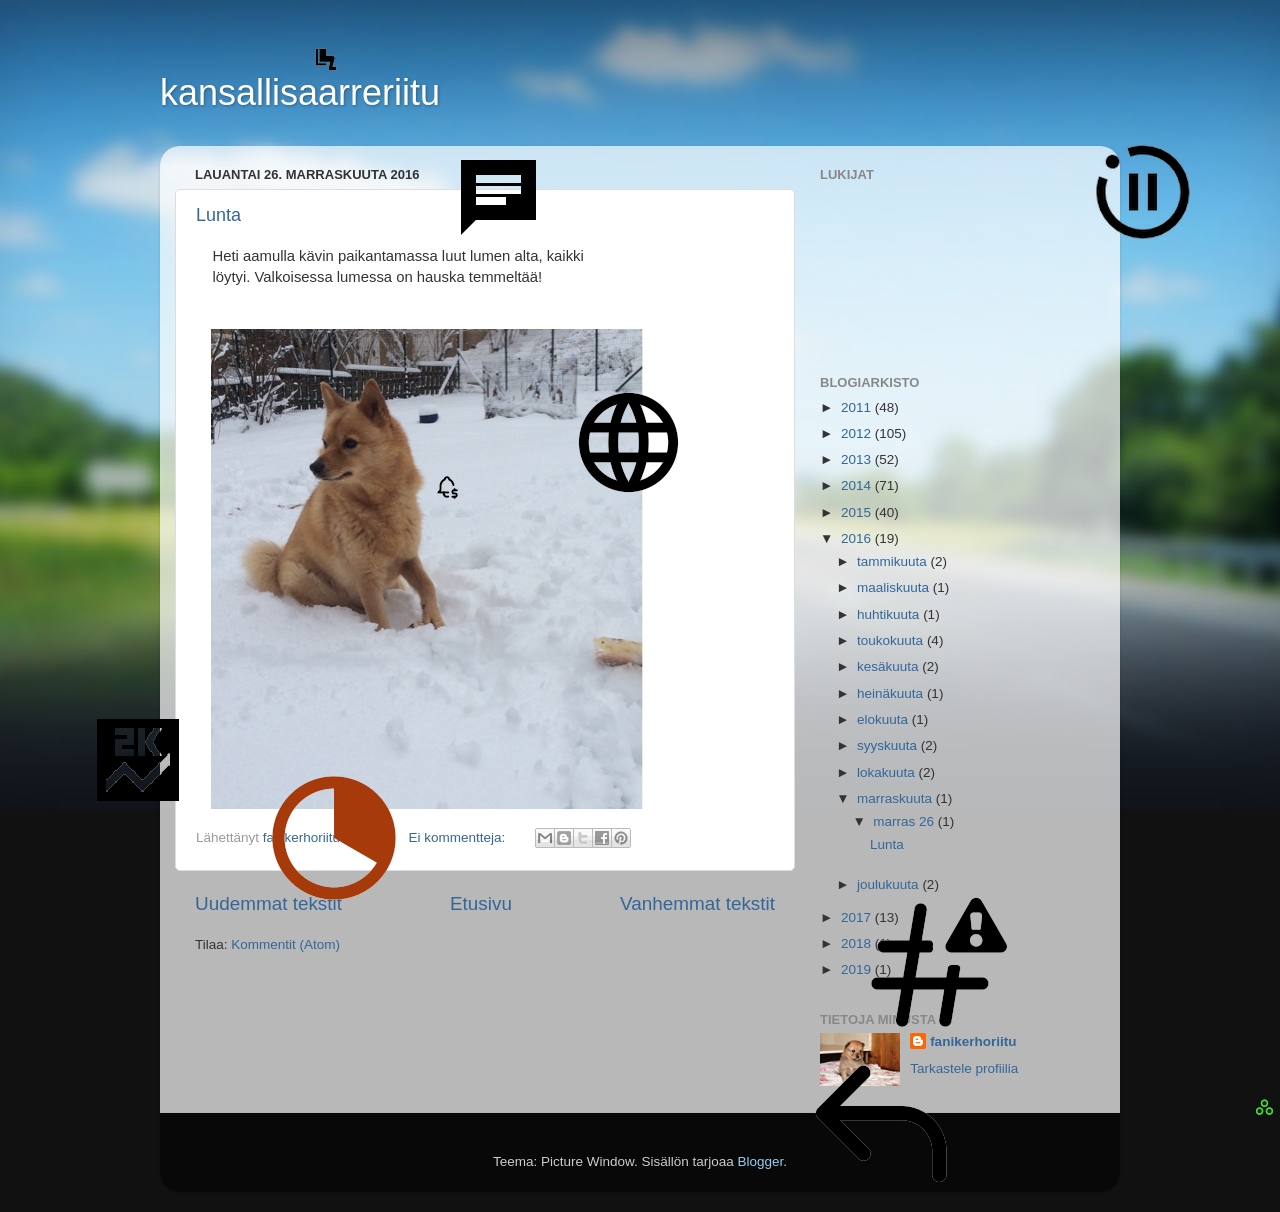  I want to click on view score or performance metrics, so click(138, 760).